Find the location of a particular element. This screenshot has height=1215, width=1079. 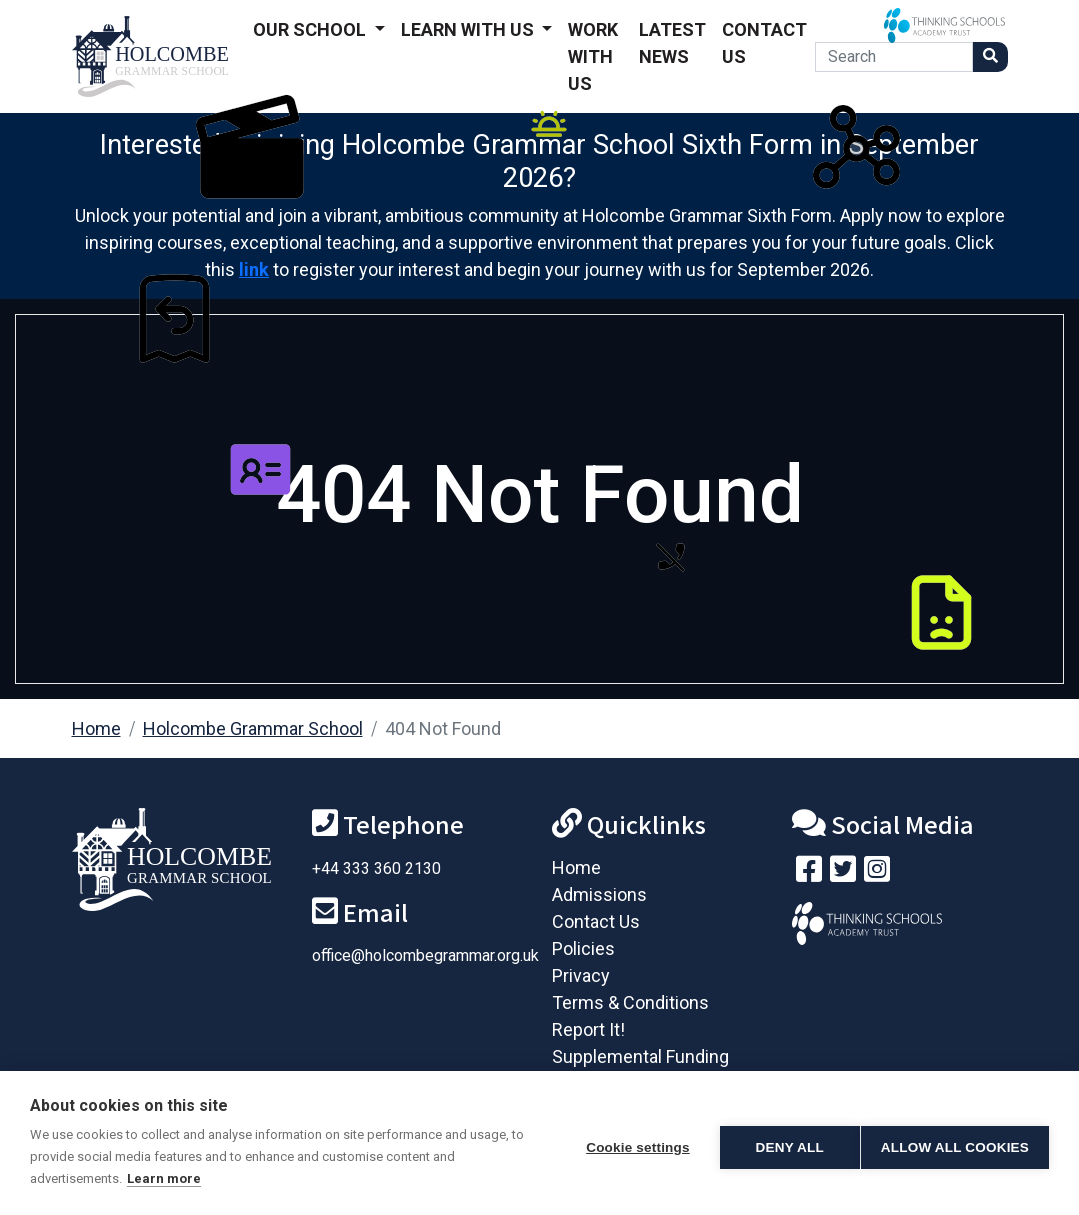

view network connections or relationships is located at coordinates (856, 148).